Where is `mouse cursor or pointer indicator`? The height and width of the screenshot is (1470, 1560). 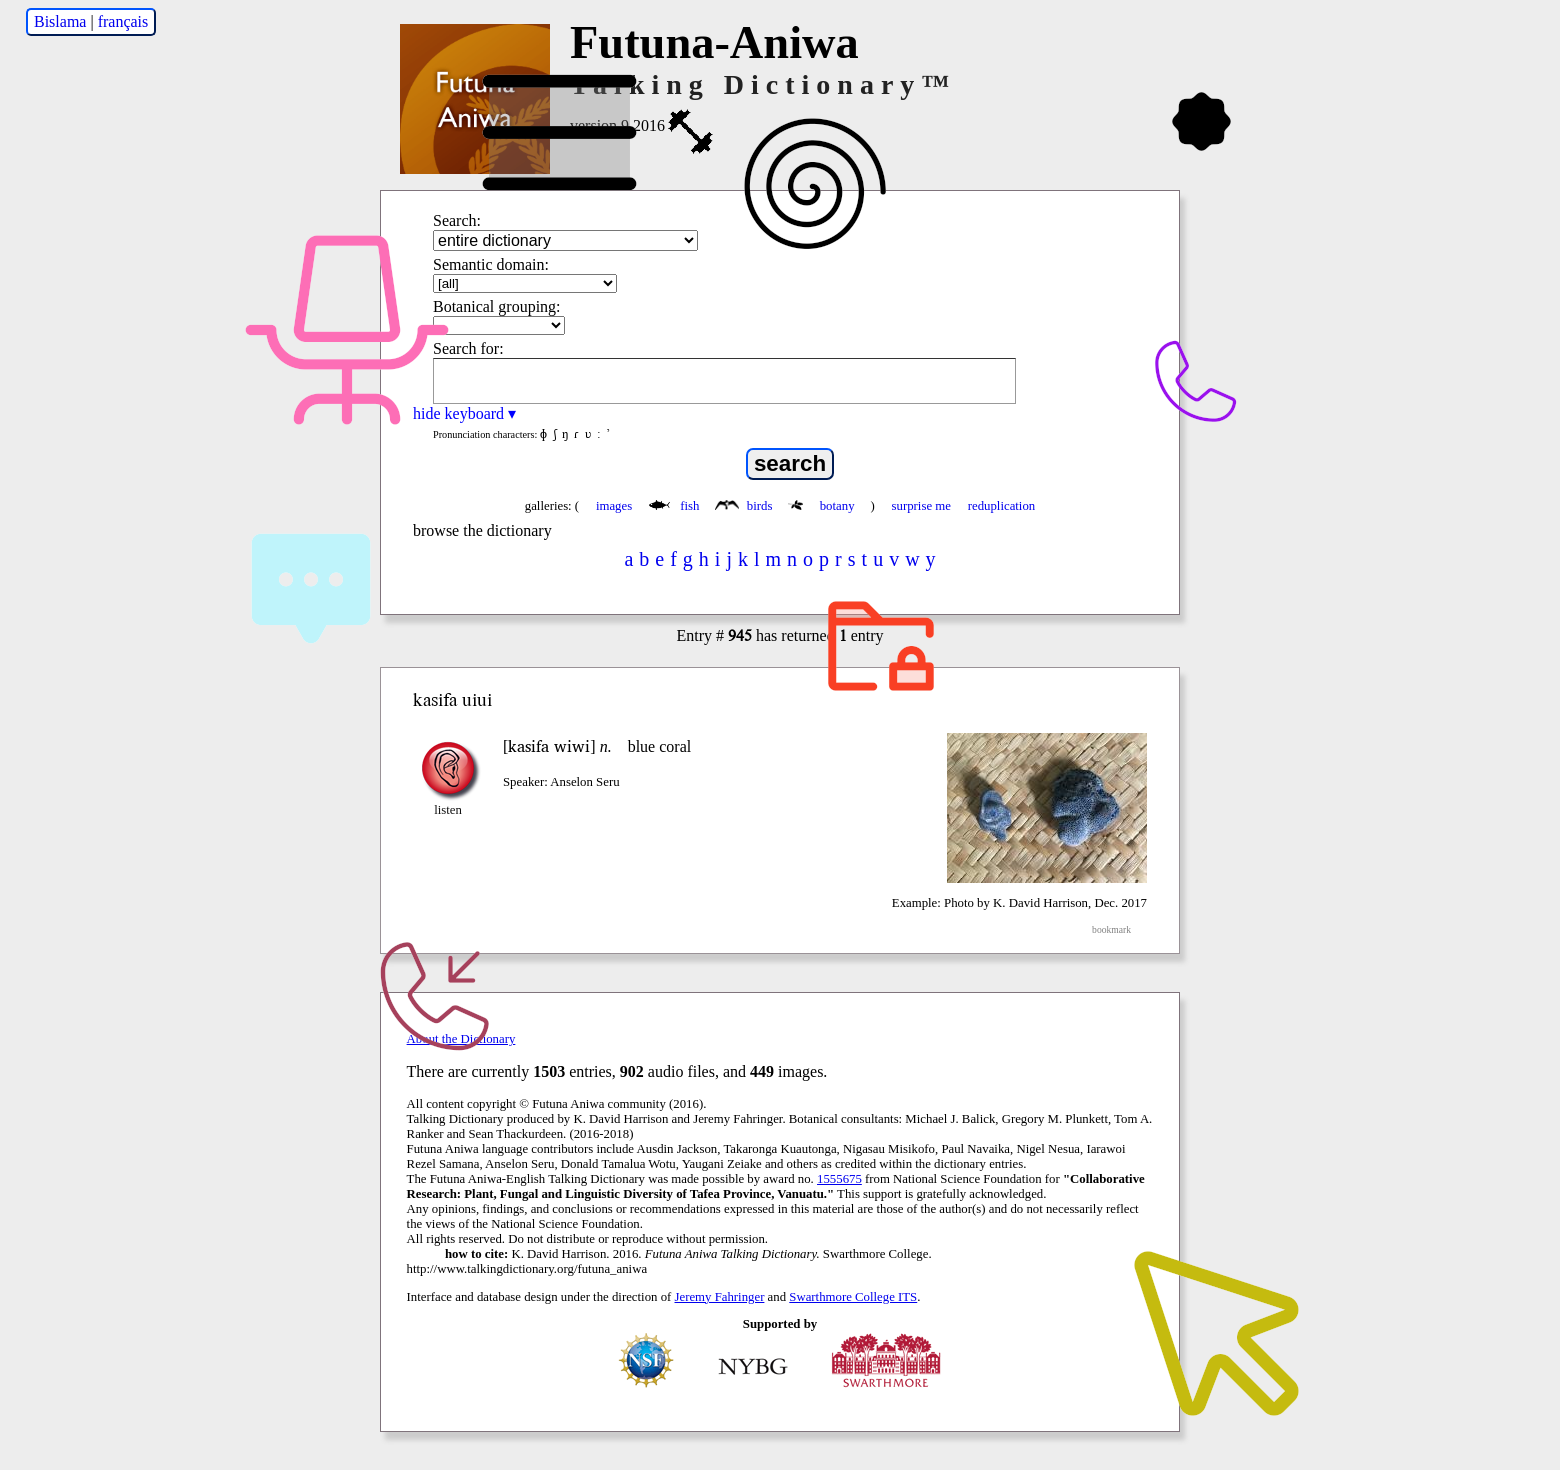 mouse cursor or pointer indicator is located at coordinates (1216, 1333).